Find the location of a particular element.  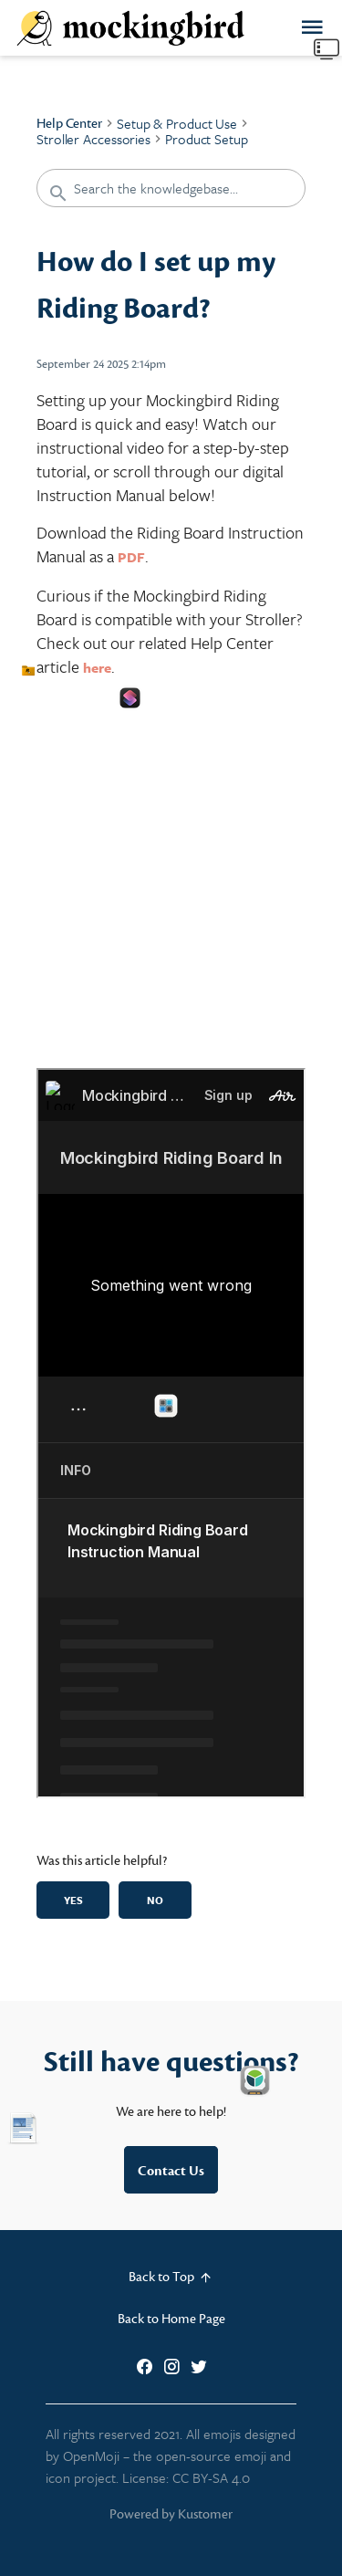

select all content in the current document is located at coordinates (24, 2128).